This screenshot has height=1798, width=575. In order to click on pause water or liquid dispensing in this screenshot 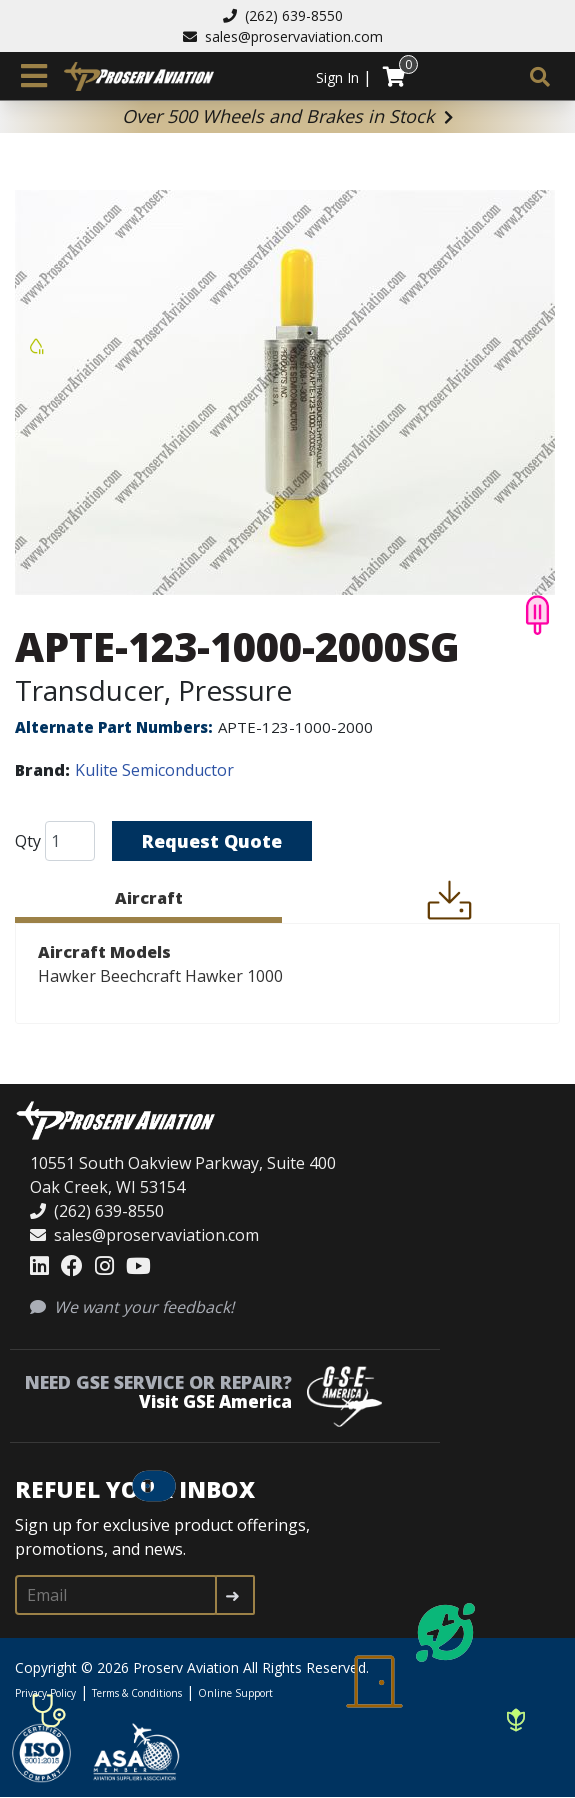, I will do `click(36, 346)`.